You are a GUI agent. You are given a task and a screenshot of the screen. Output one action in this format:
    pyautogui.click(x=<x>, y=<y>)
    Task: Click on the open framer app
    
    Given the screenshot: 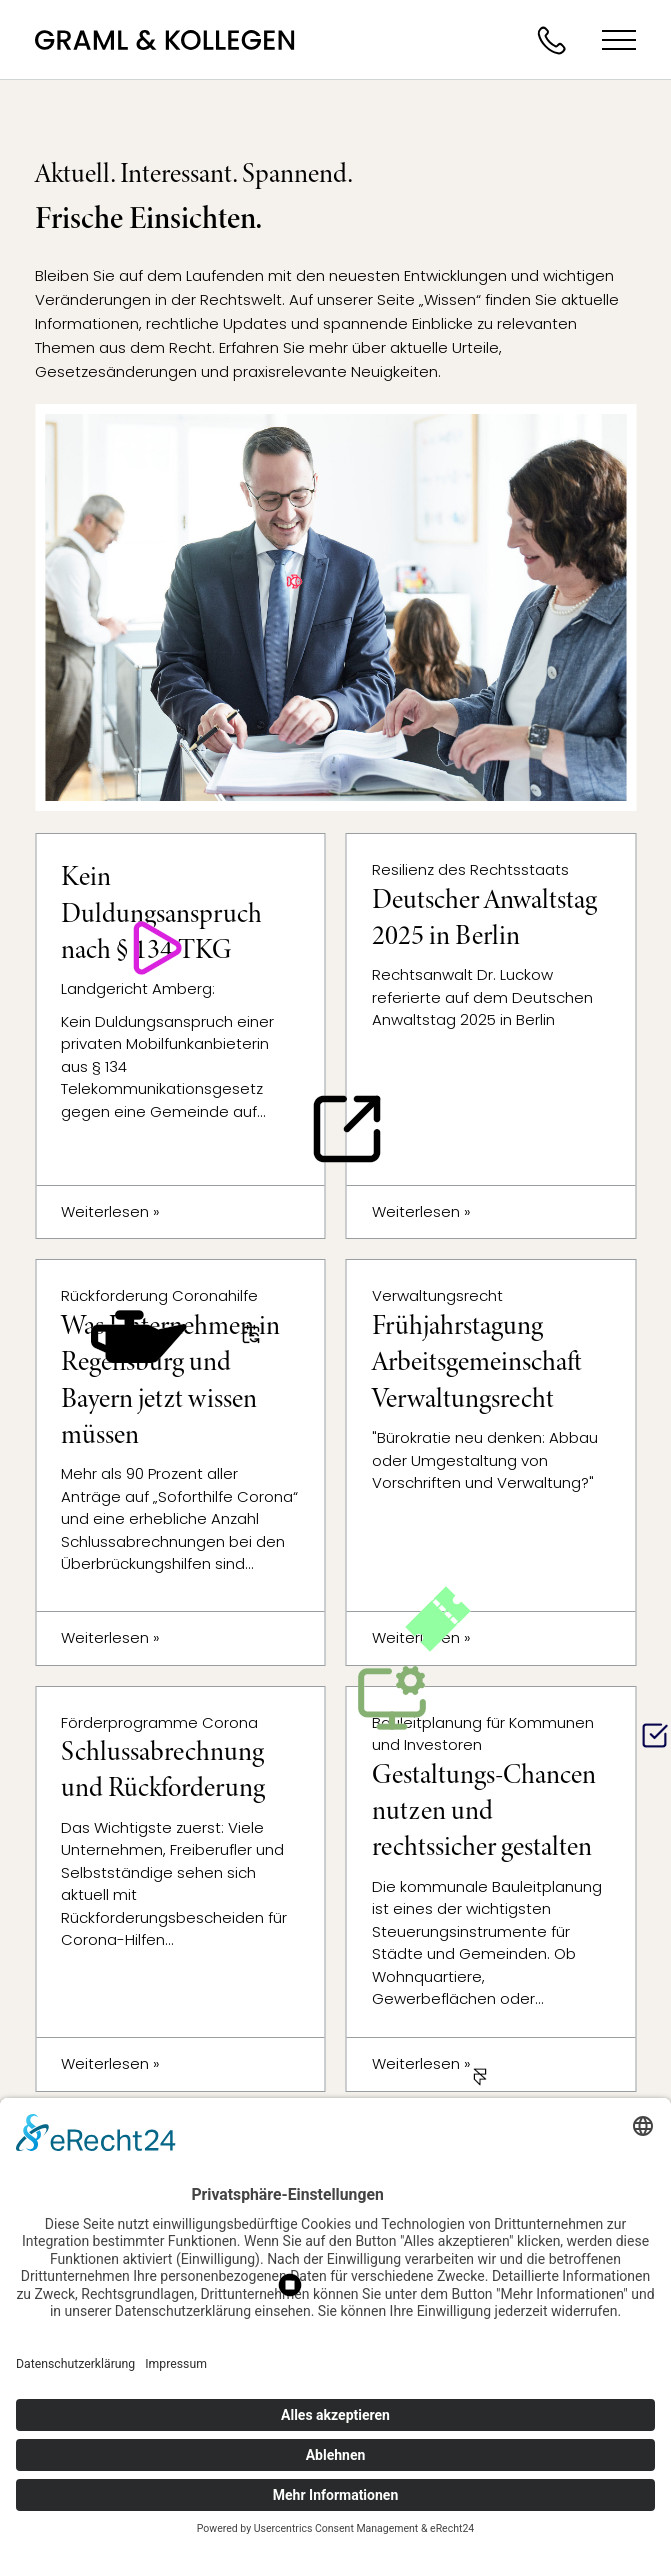 What is the action you would take?
    pyautogui.click(x=480, y=2076)
    